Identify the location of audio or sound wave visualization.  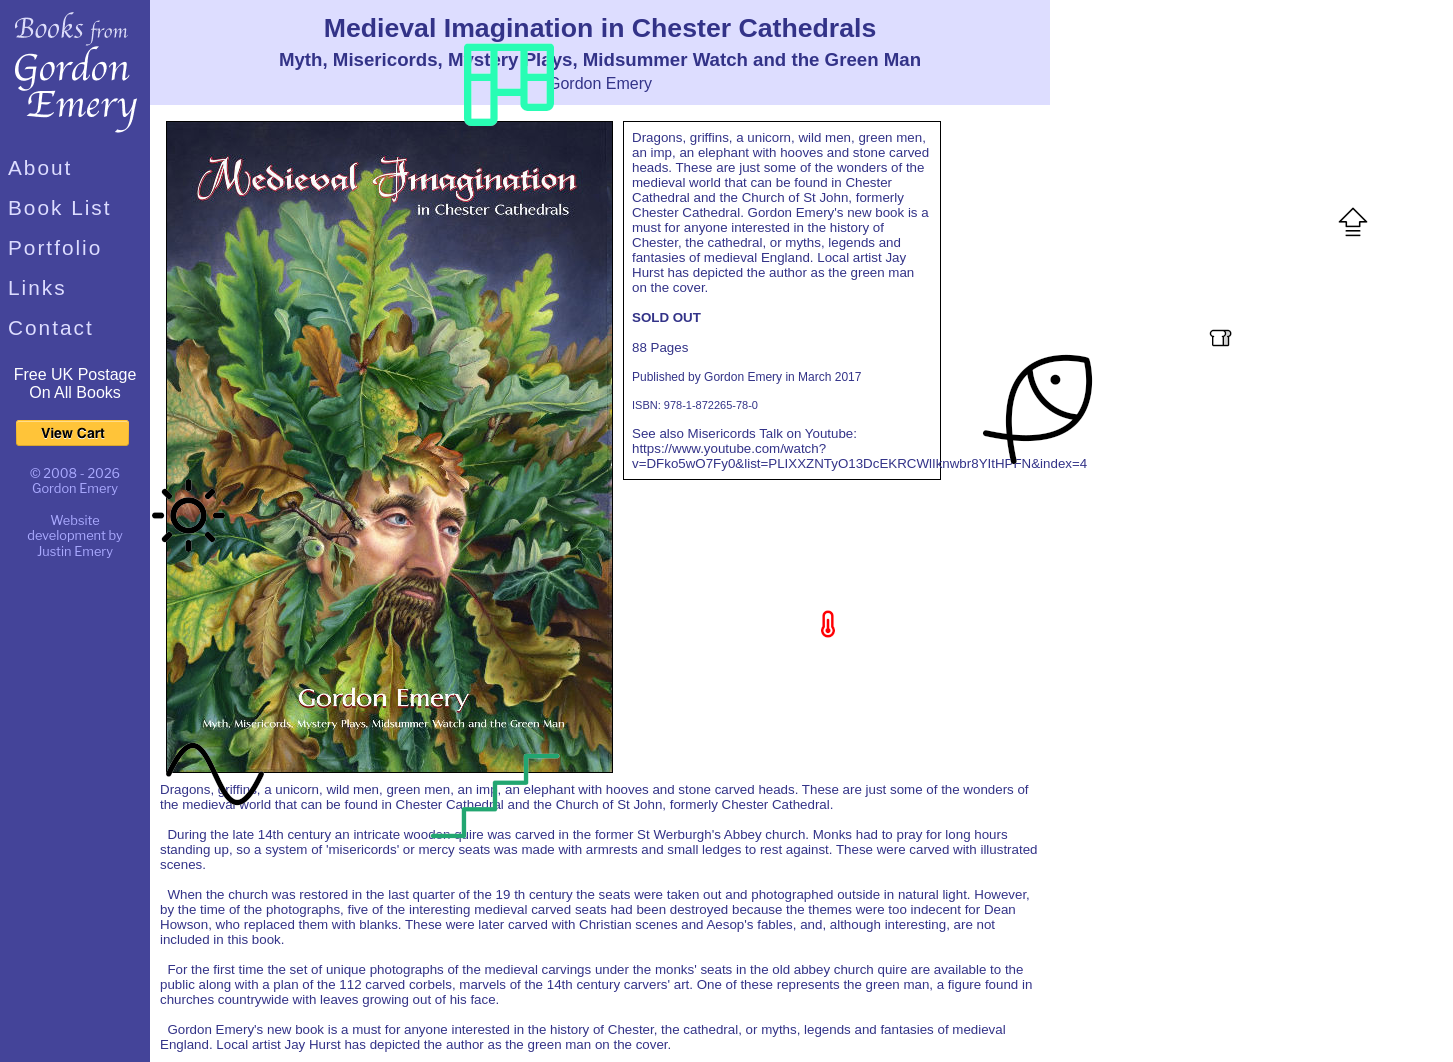
(215, 774).